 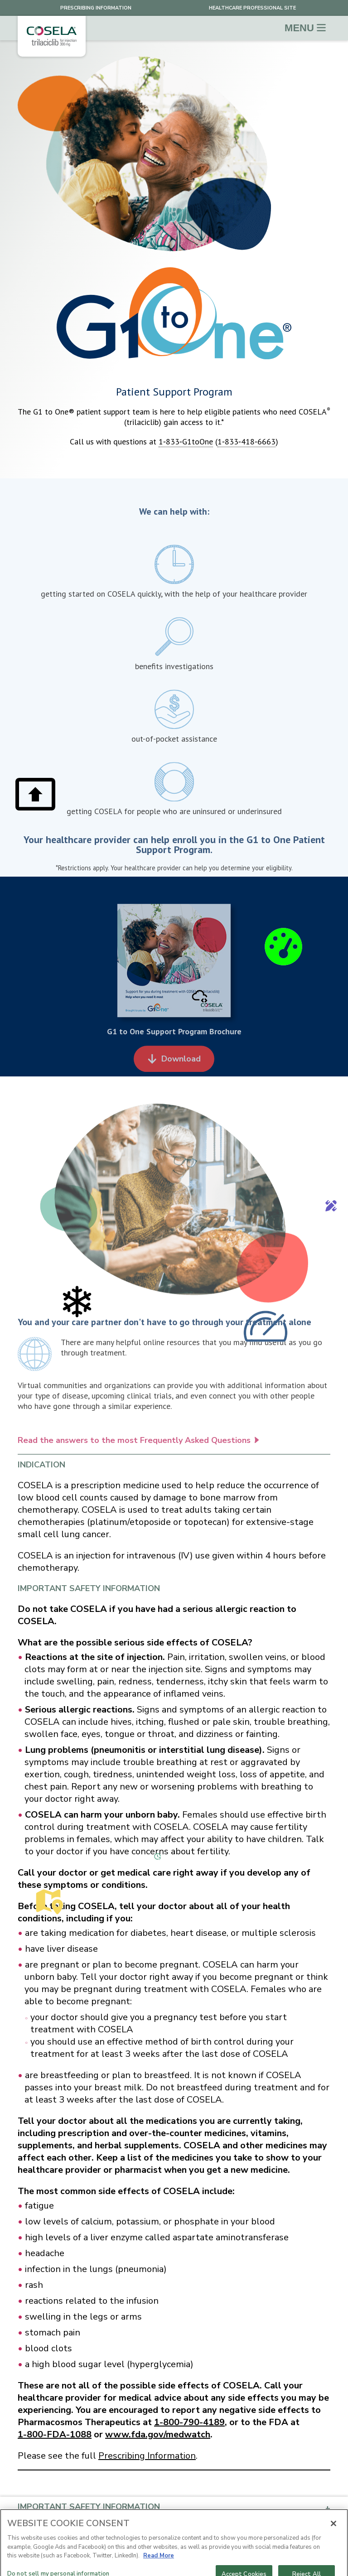 I want to click on access design or editing tools, so click(x=331, y=1206).